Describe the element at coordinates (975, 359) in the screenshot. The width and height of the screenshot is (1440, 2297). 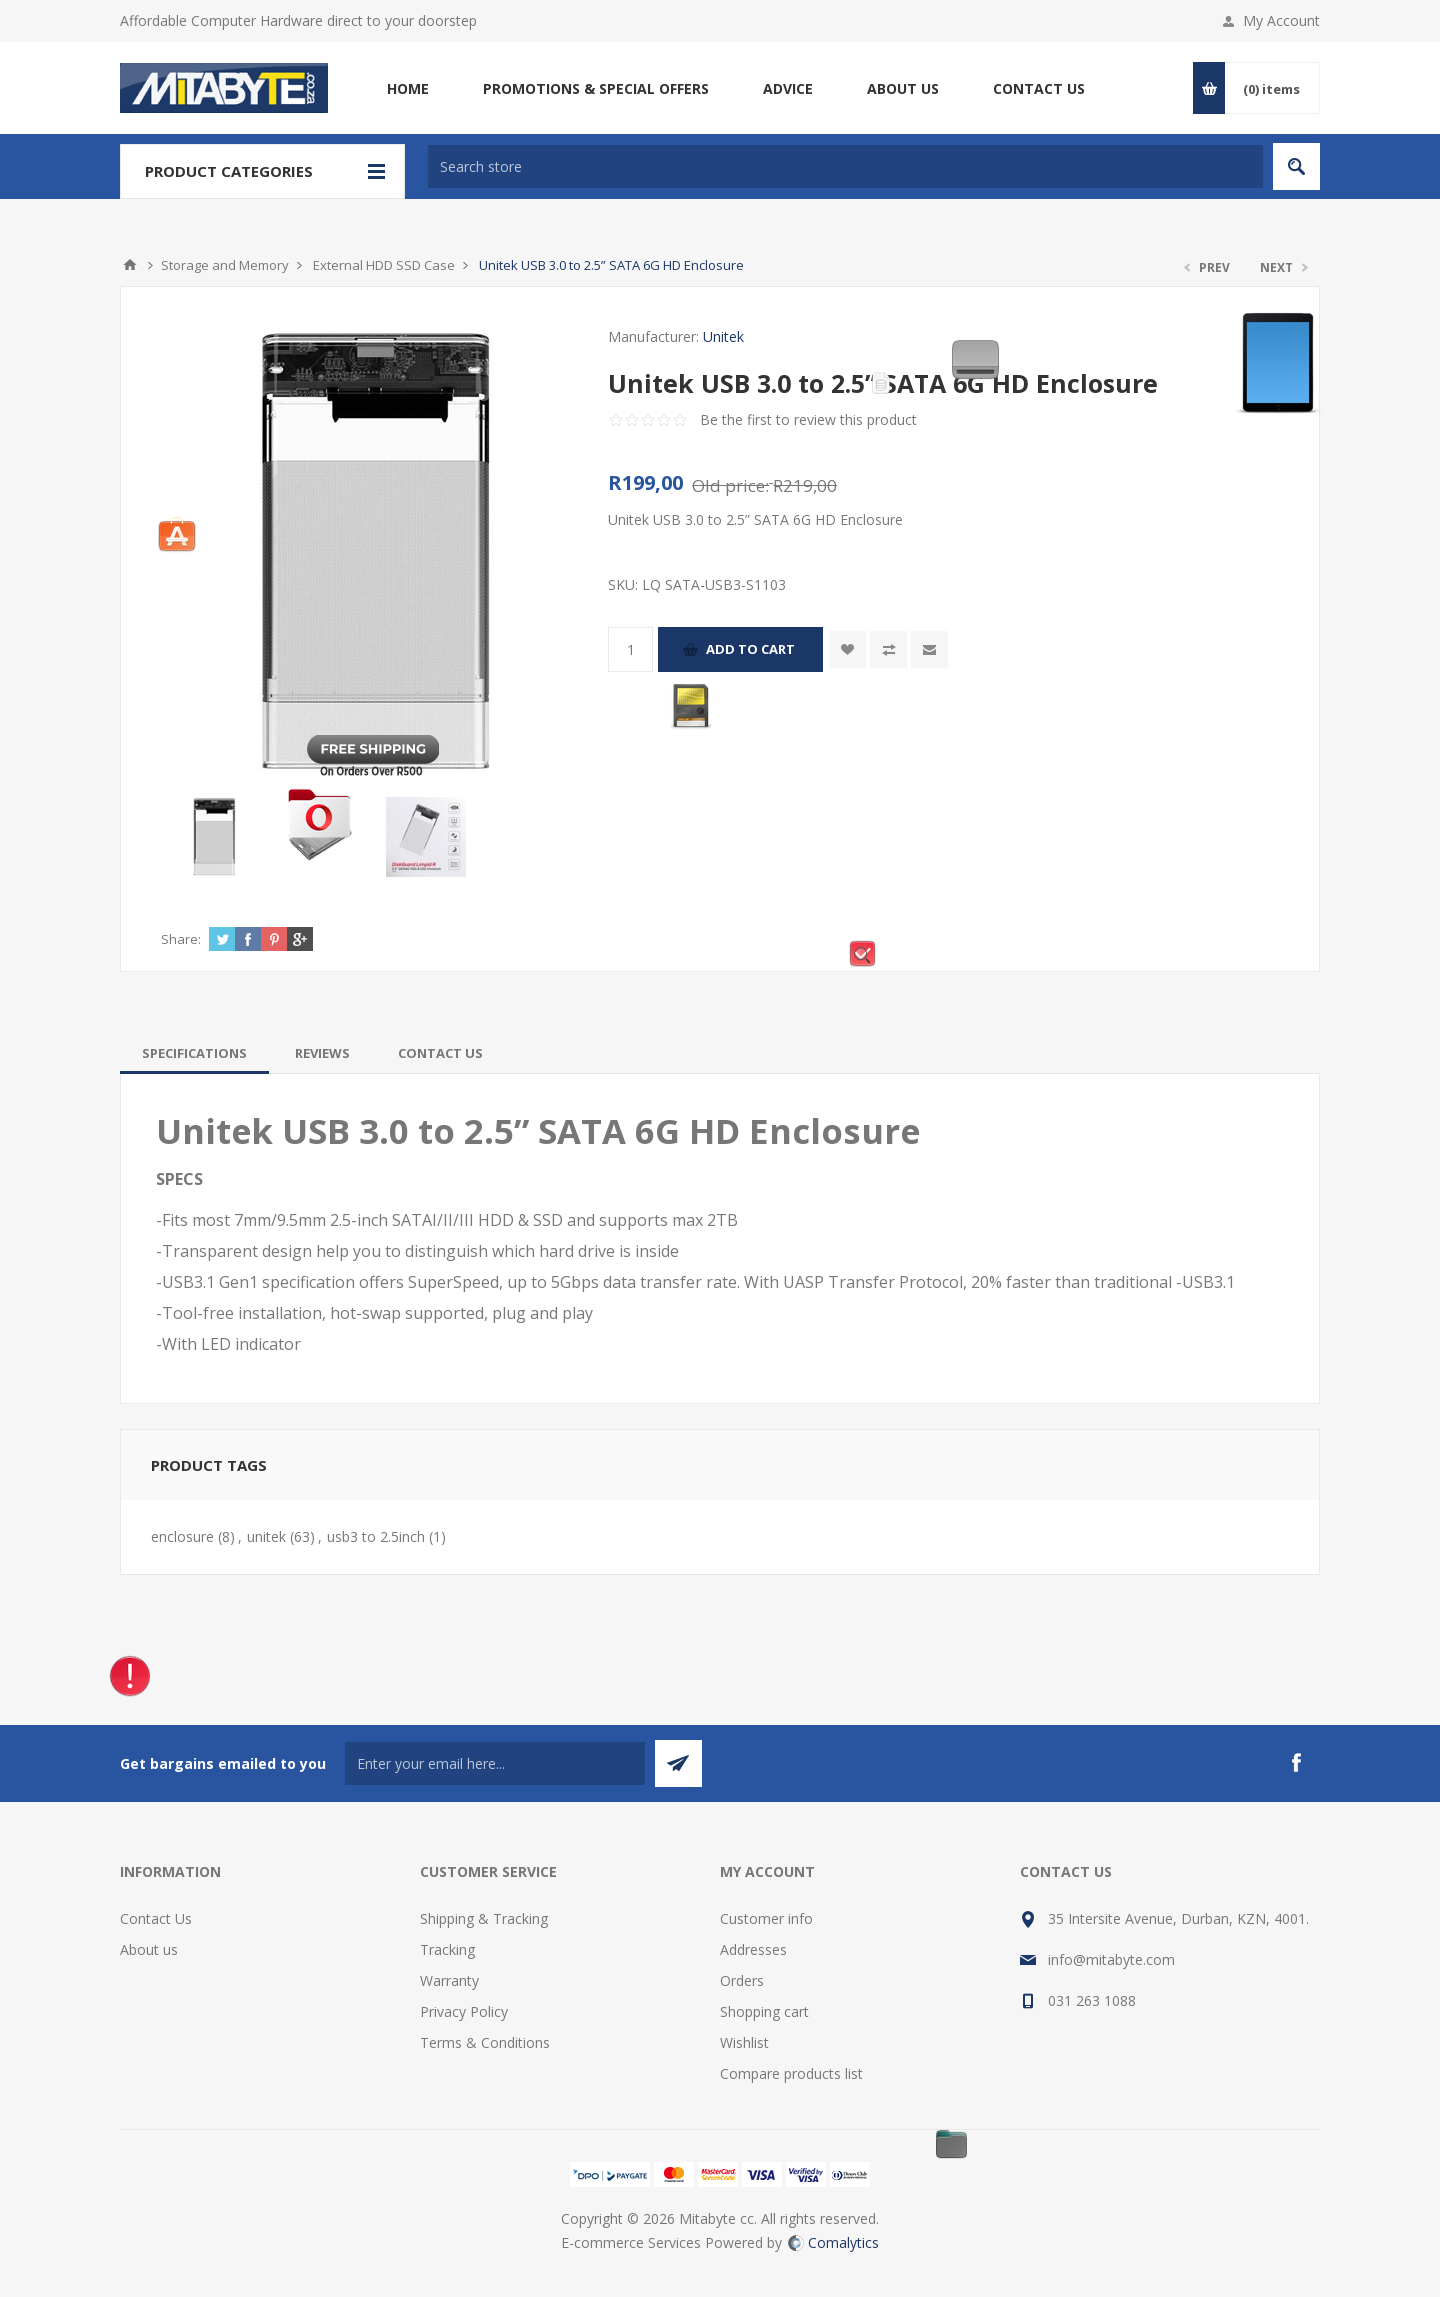
I see `access removable storage device` at that location.